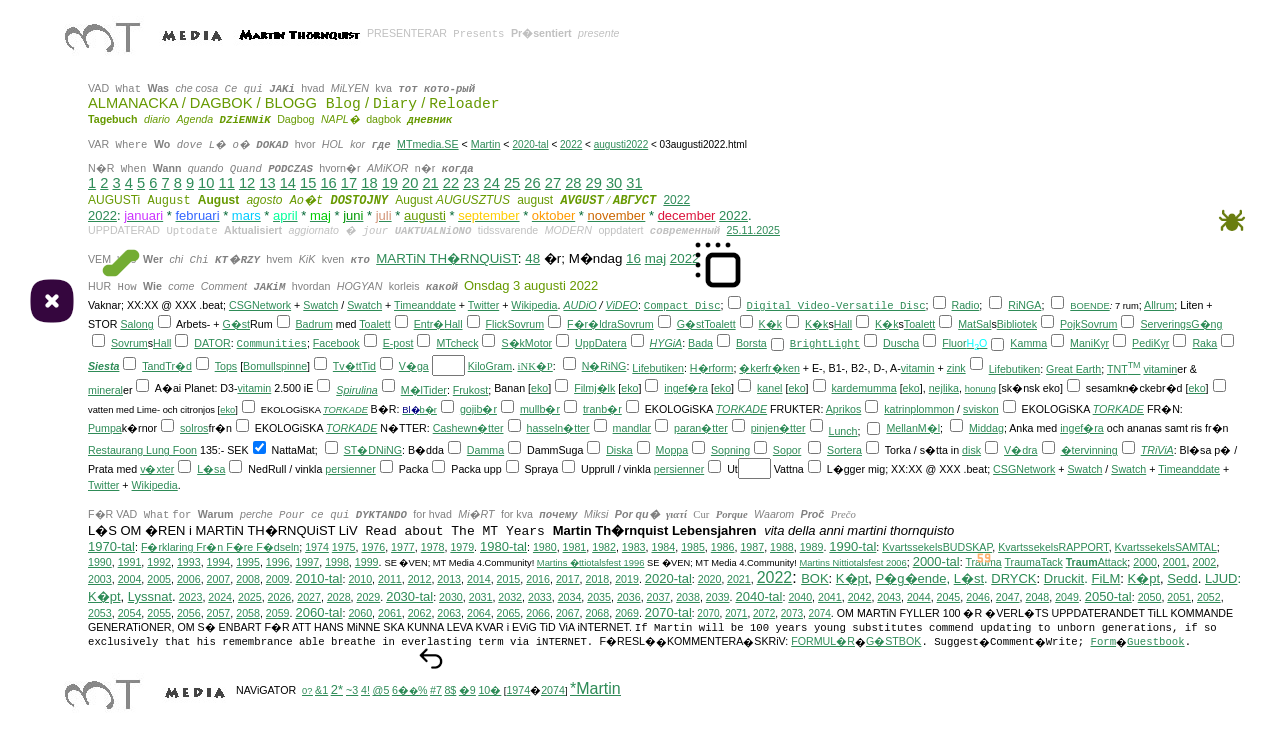 The height and width of the screenshot is (739, 1282). What do you see at coordinates (984, 558) in the screenshot?
I see `indicates 59 items, notifications, or count` at bounding box center [984, 558].